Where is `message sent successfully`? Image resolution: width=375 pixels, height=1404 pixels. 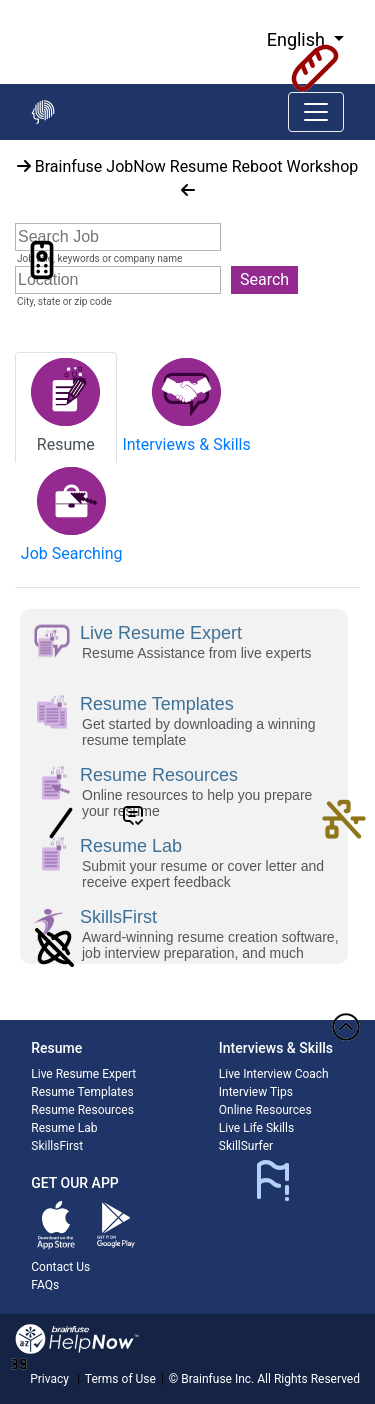 message sent successfully is located at coordinates (133, 815).